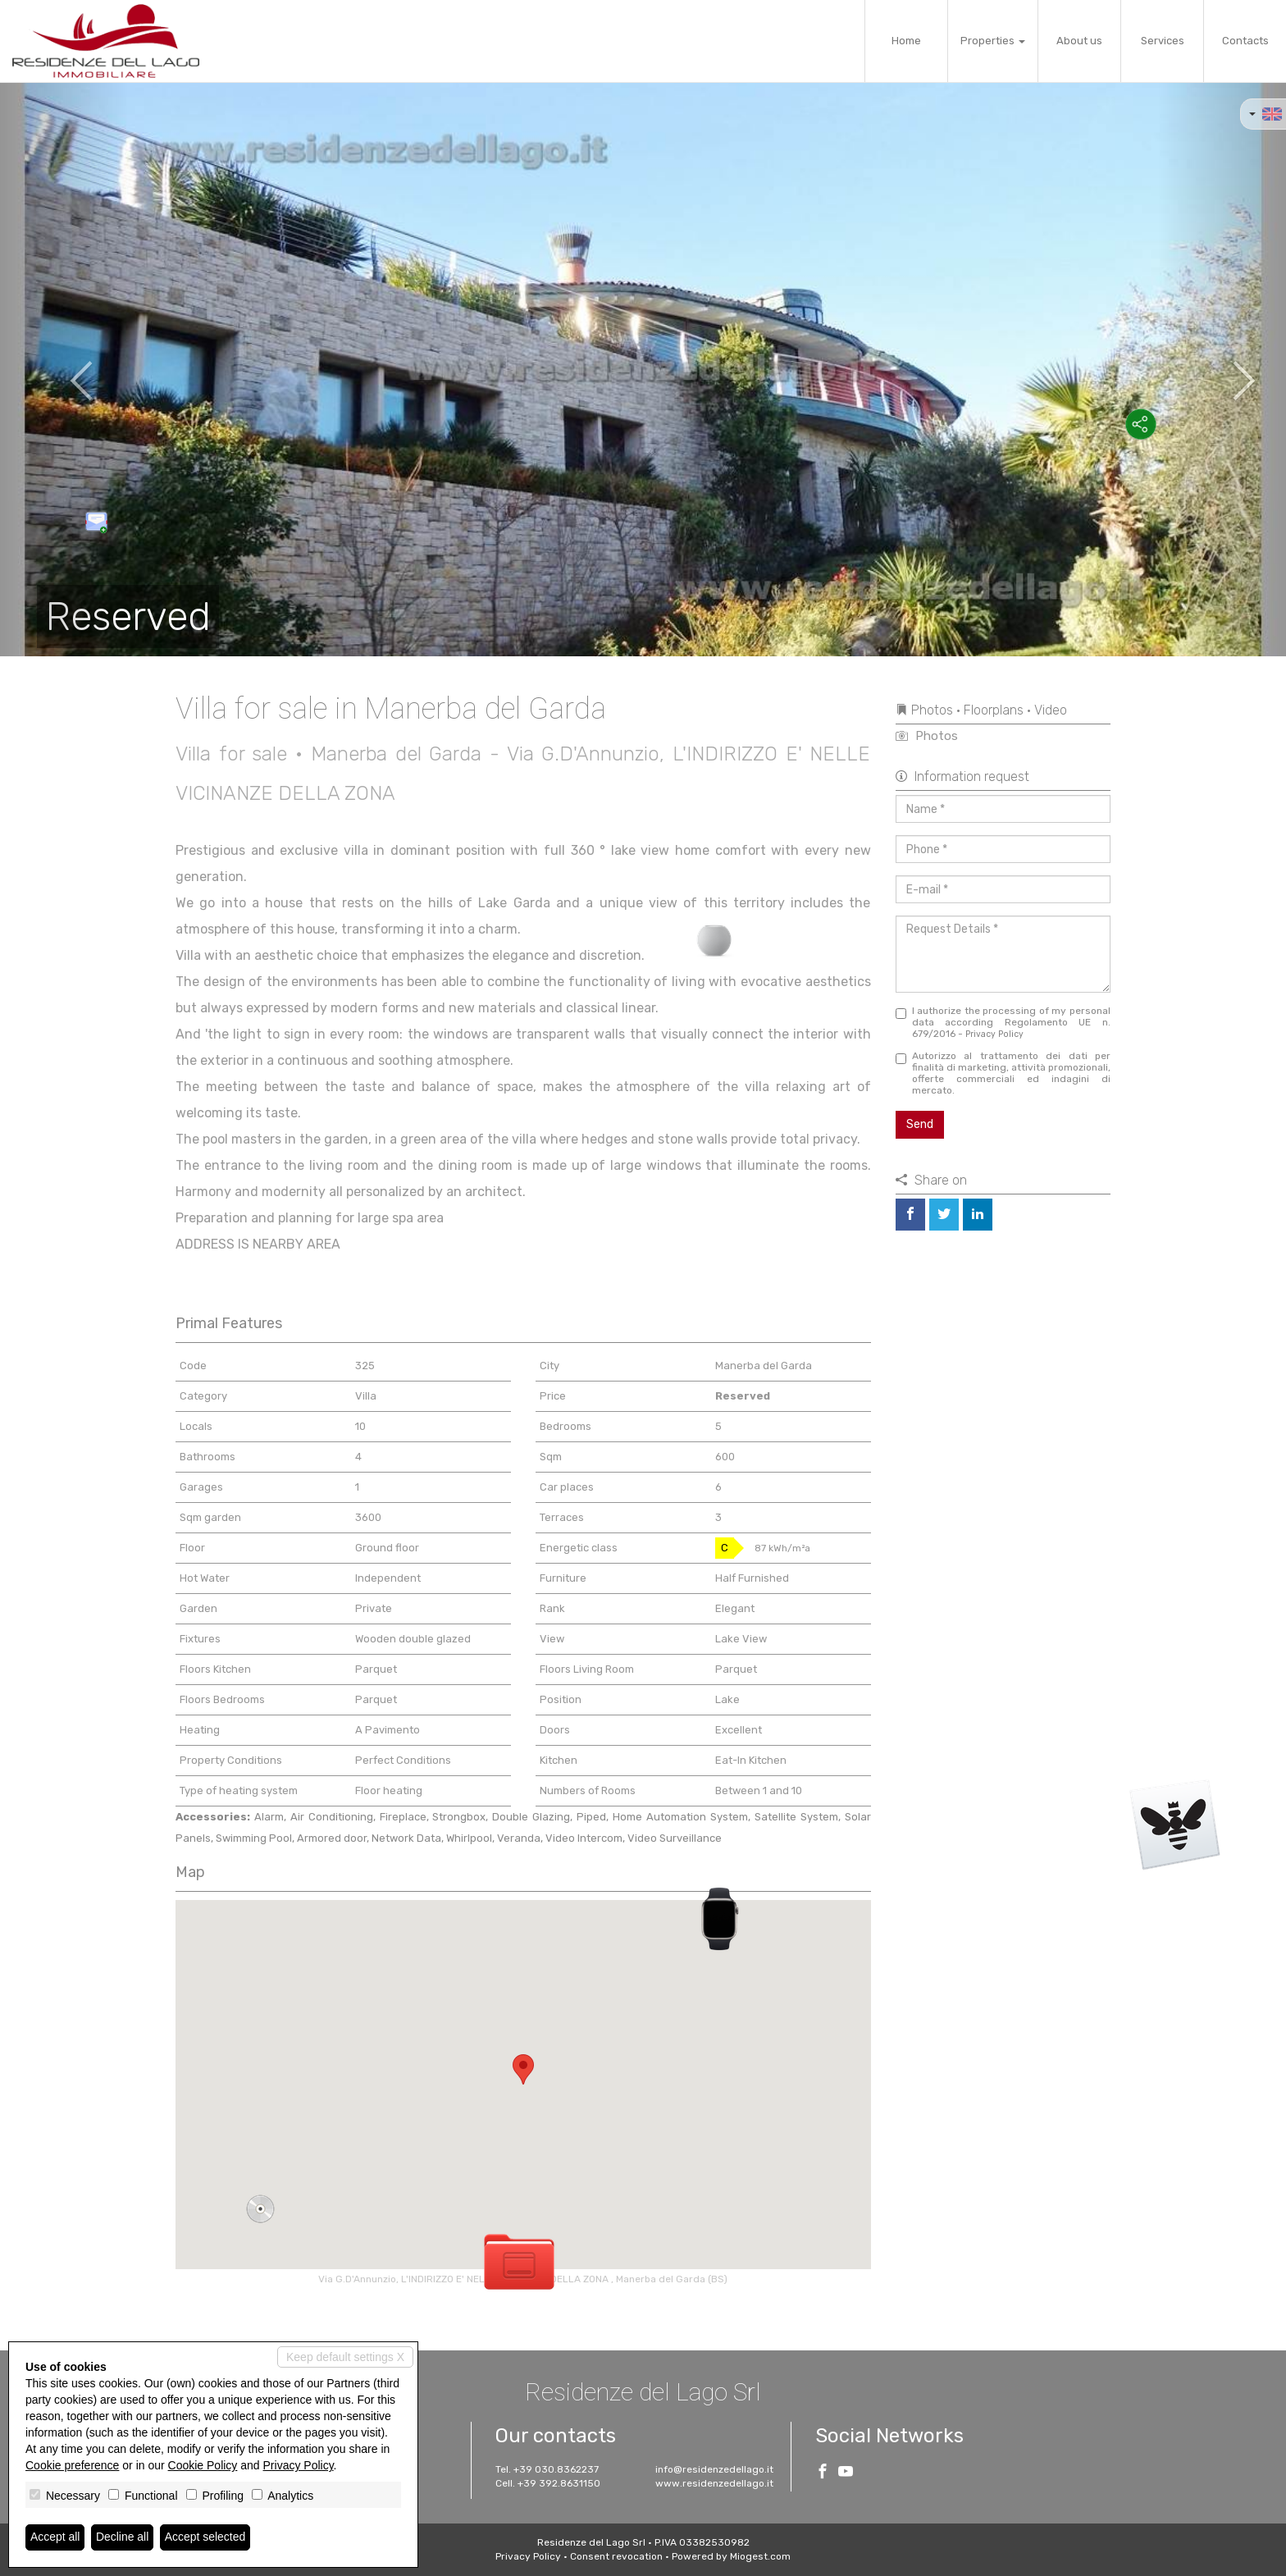 Image resolution: width=1286 pixels, height=2576 pixels. Describe the element at coordinates (1141, 424) in the screenshot. I see `access sharing and network preferences` at that location.